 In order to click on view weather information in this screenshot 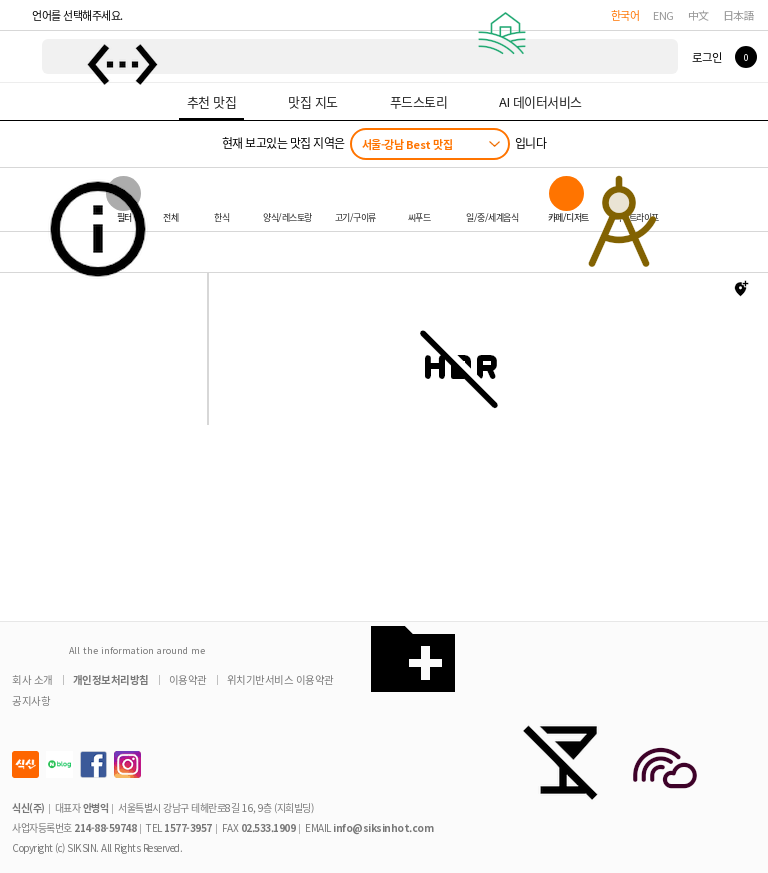, I will do `click(665, 767)`.